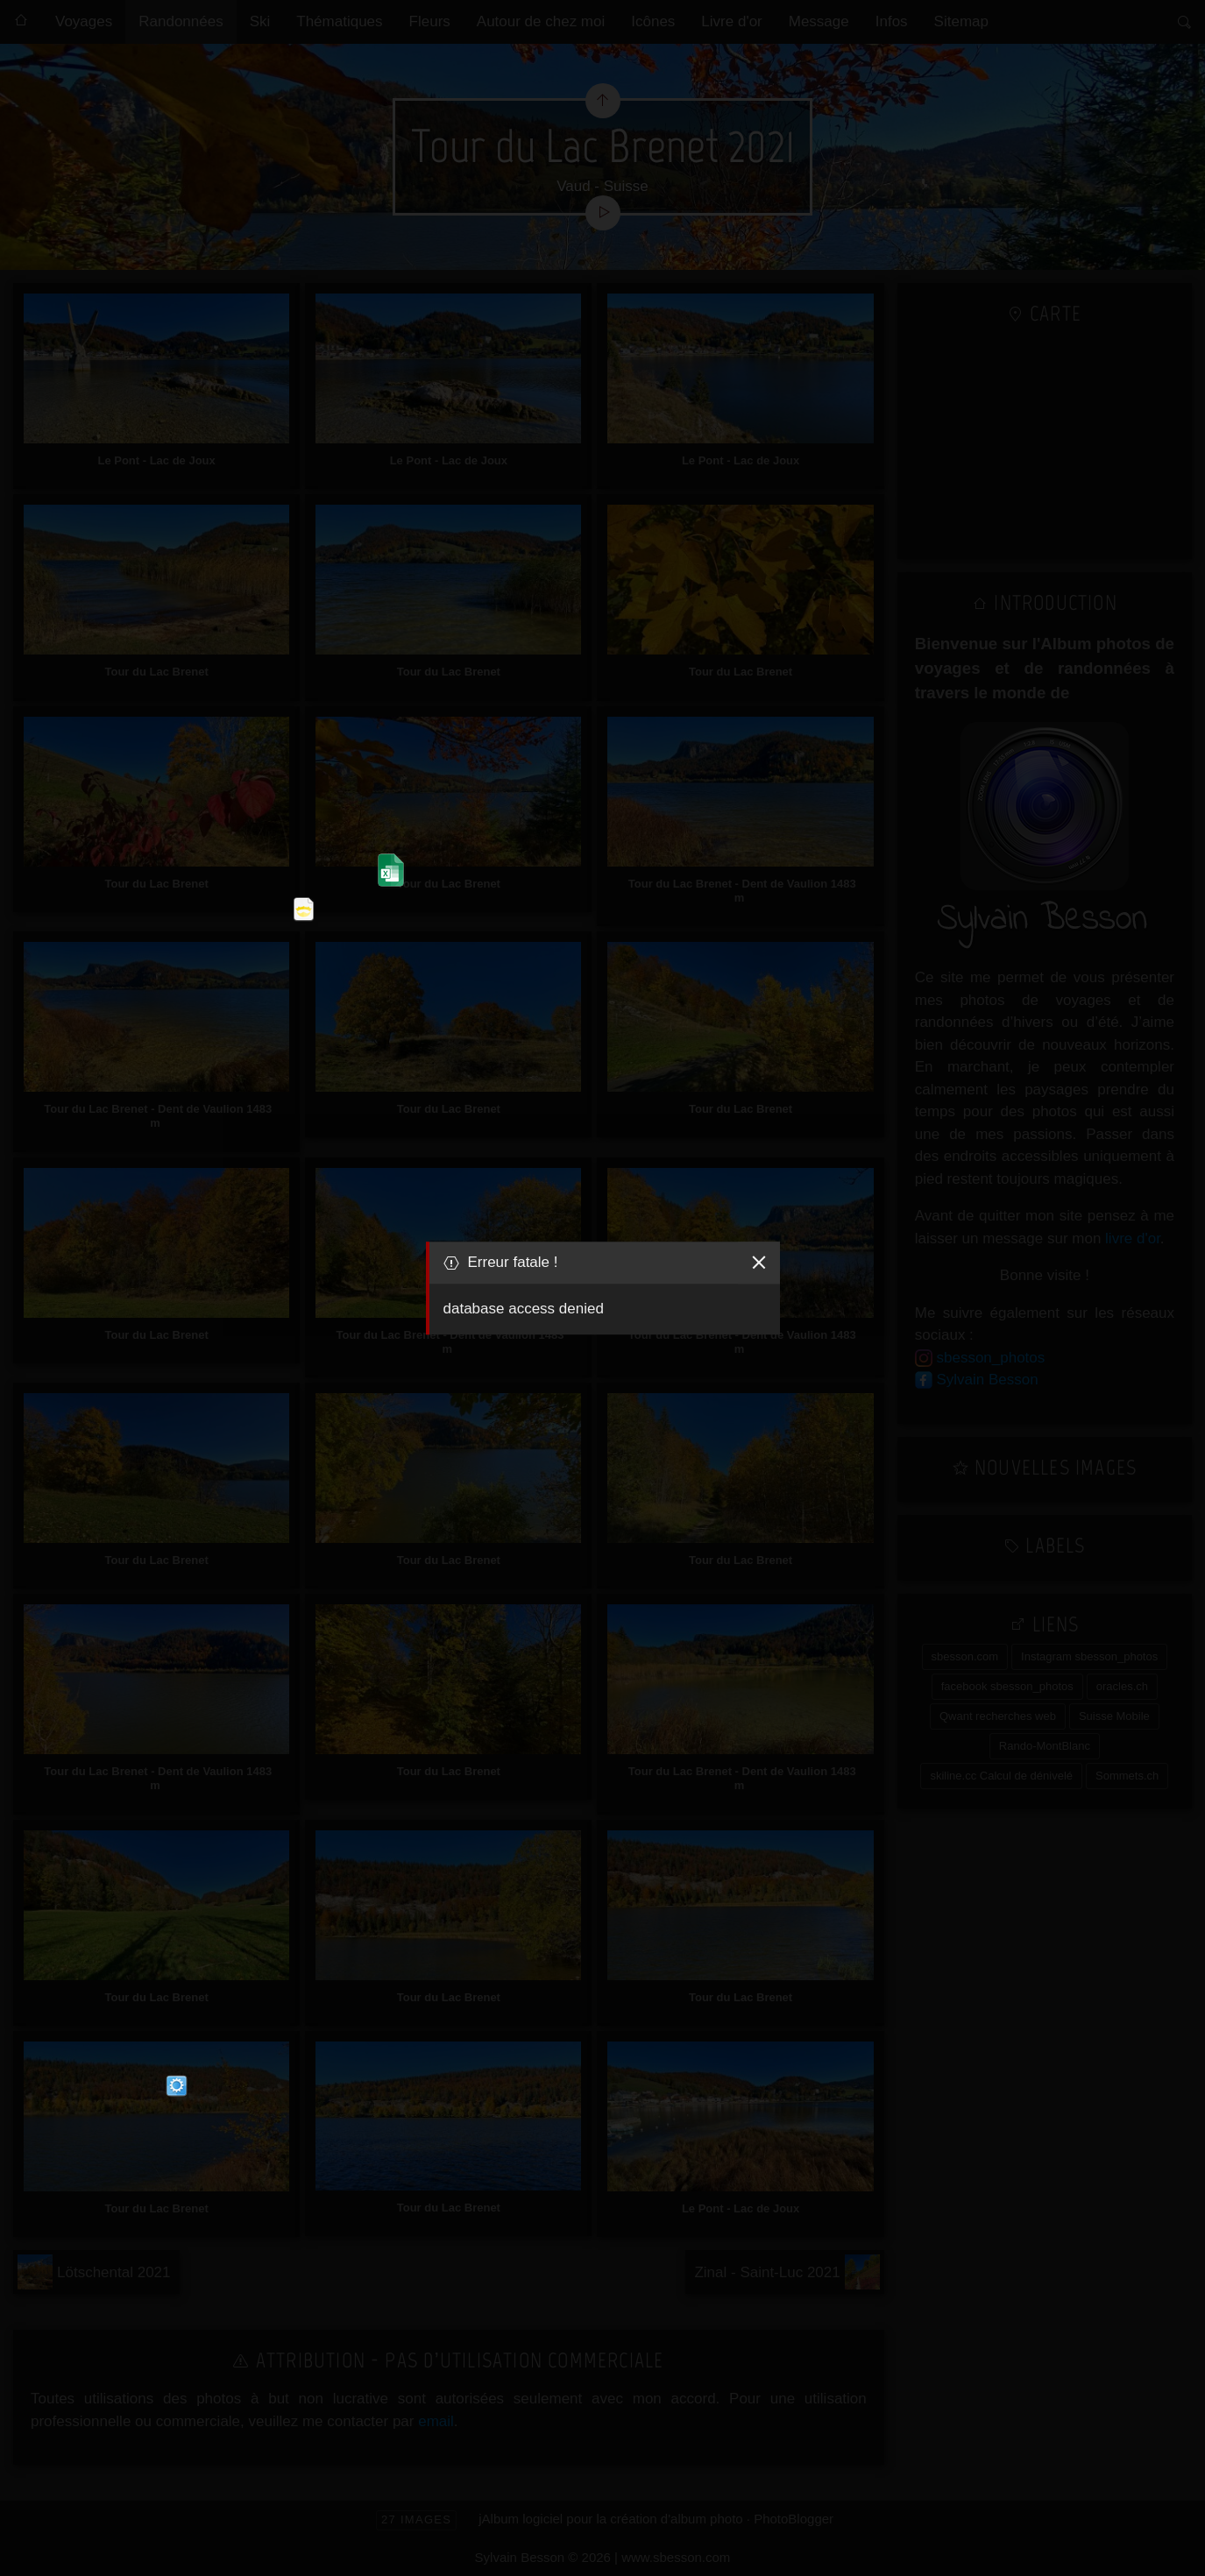 This screenshot has width=1205, height=2576. What do you see at coordinates (303, 909) in the screenshot?
I see `nim programming language source file` at bounding box center [303, 909].